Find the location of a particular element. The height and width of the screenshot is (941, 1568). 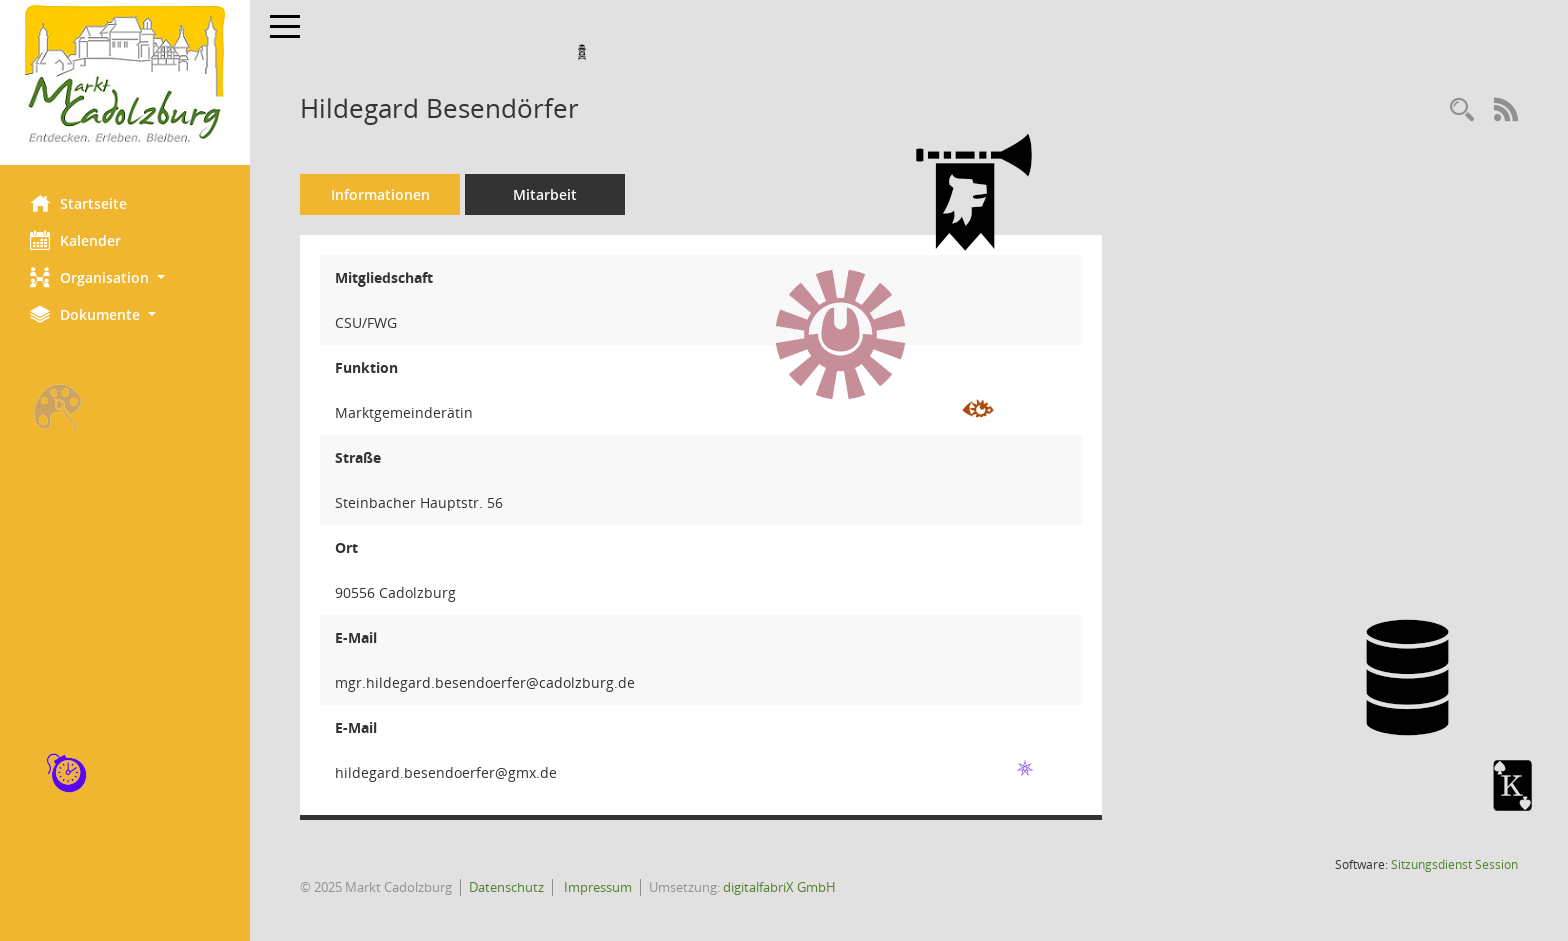

access color or theme customization options is located at coordinates (57, 406).